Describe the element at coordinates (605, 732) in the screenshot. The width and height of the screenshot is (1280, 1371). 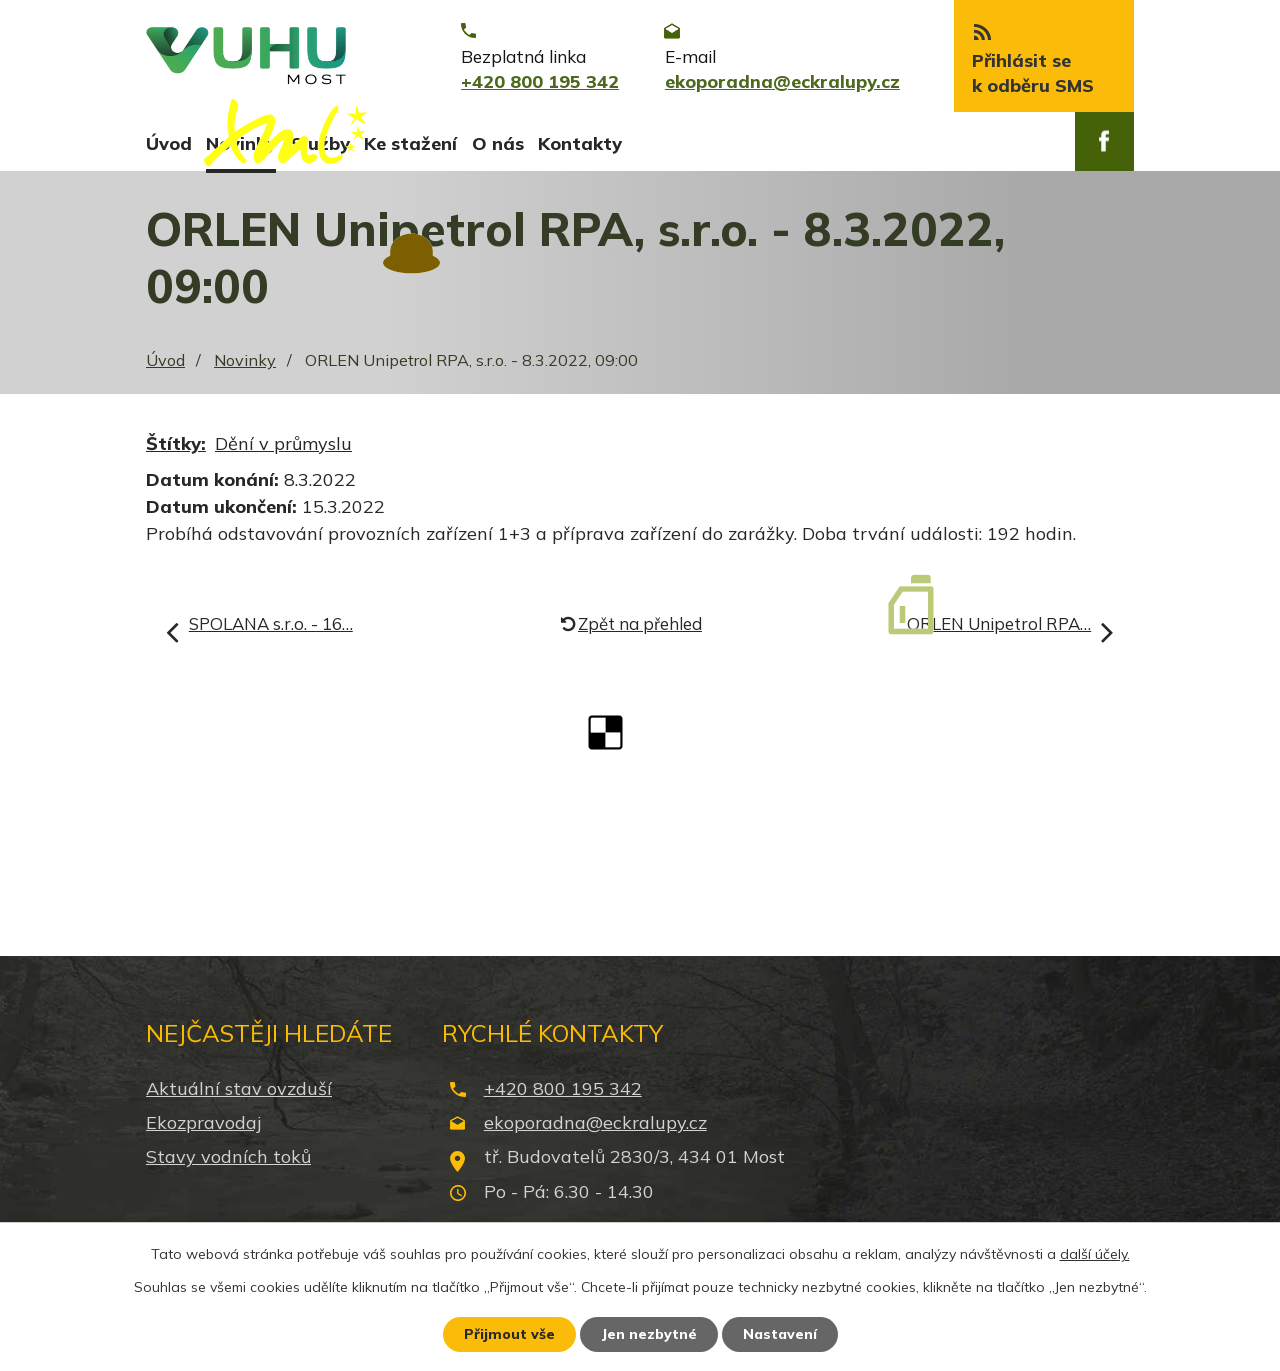
I see `delicious social bookmarking service logo` at that location.